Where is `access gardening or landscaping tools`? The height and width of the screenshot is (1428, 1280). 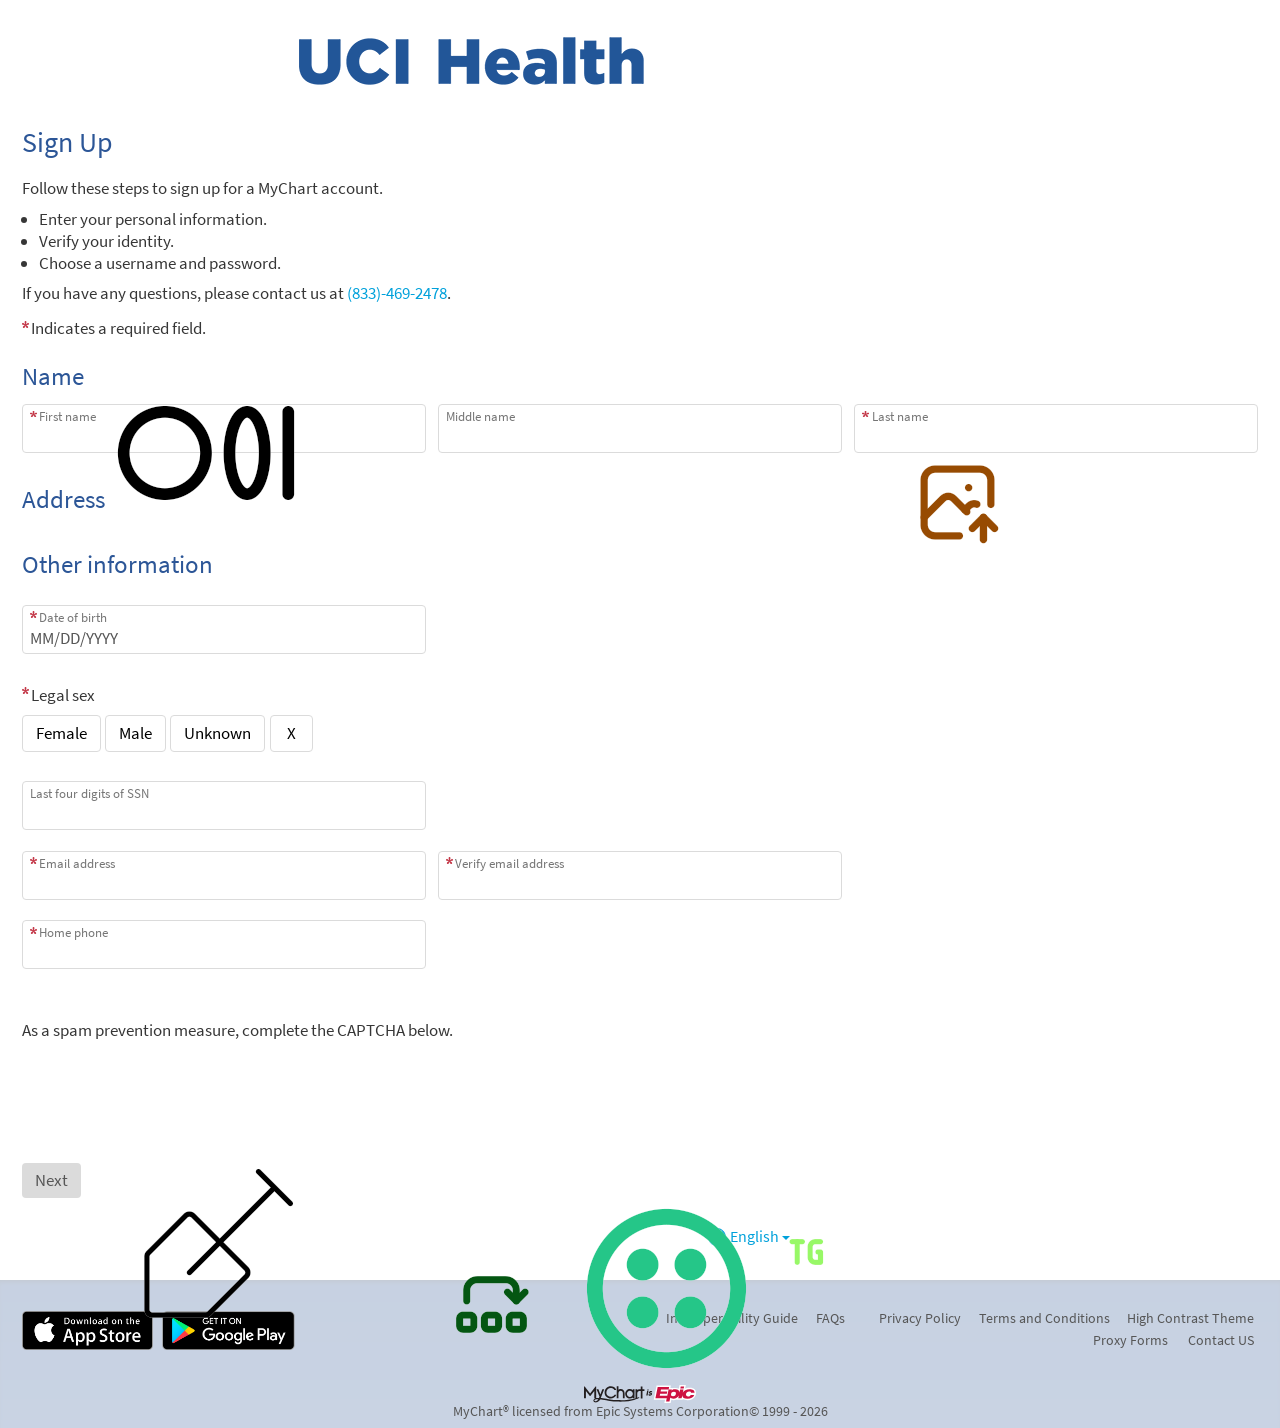 access gardening or landscaping tools is located at coordinates (216, 1246).